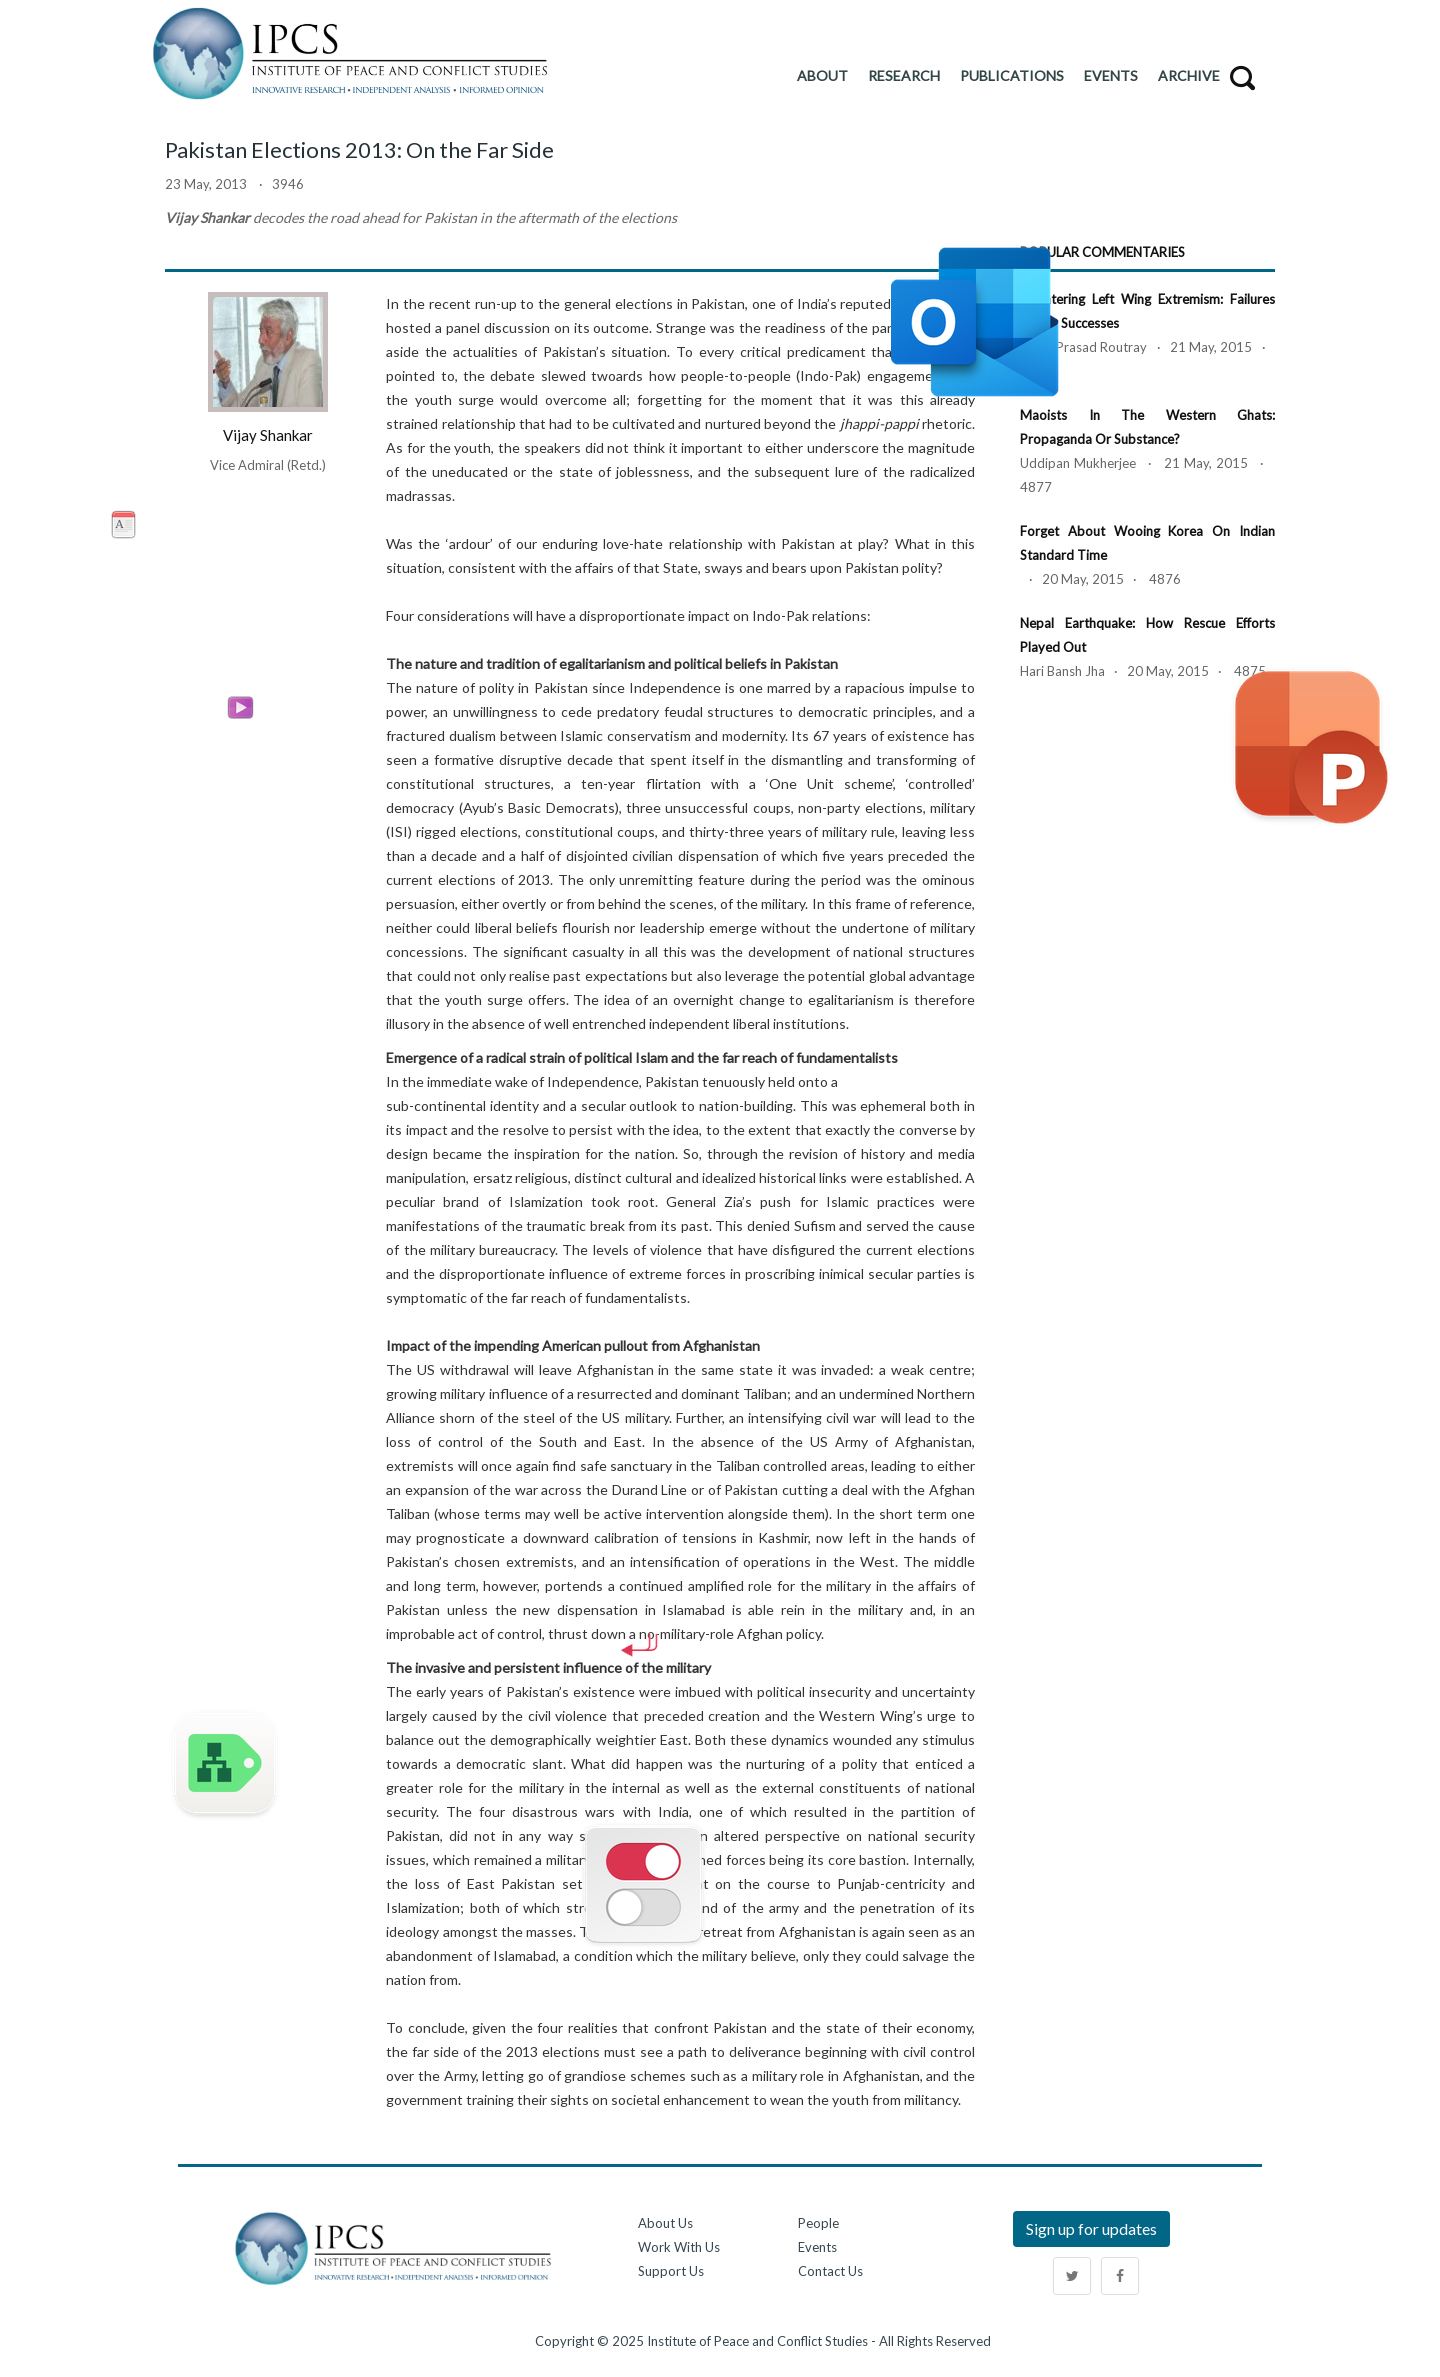 This screenshot has width=1440, height=2377. I want to click on open Microsoft PowerPoint, so click(1307, 743).